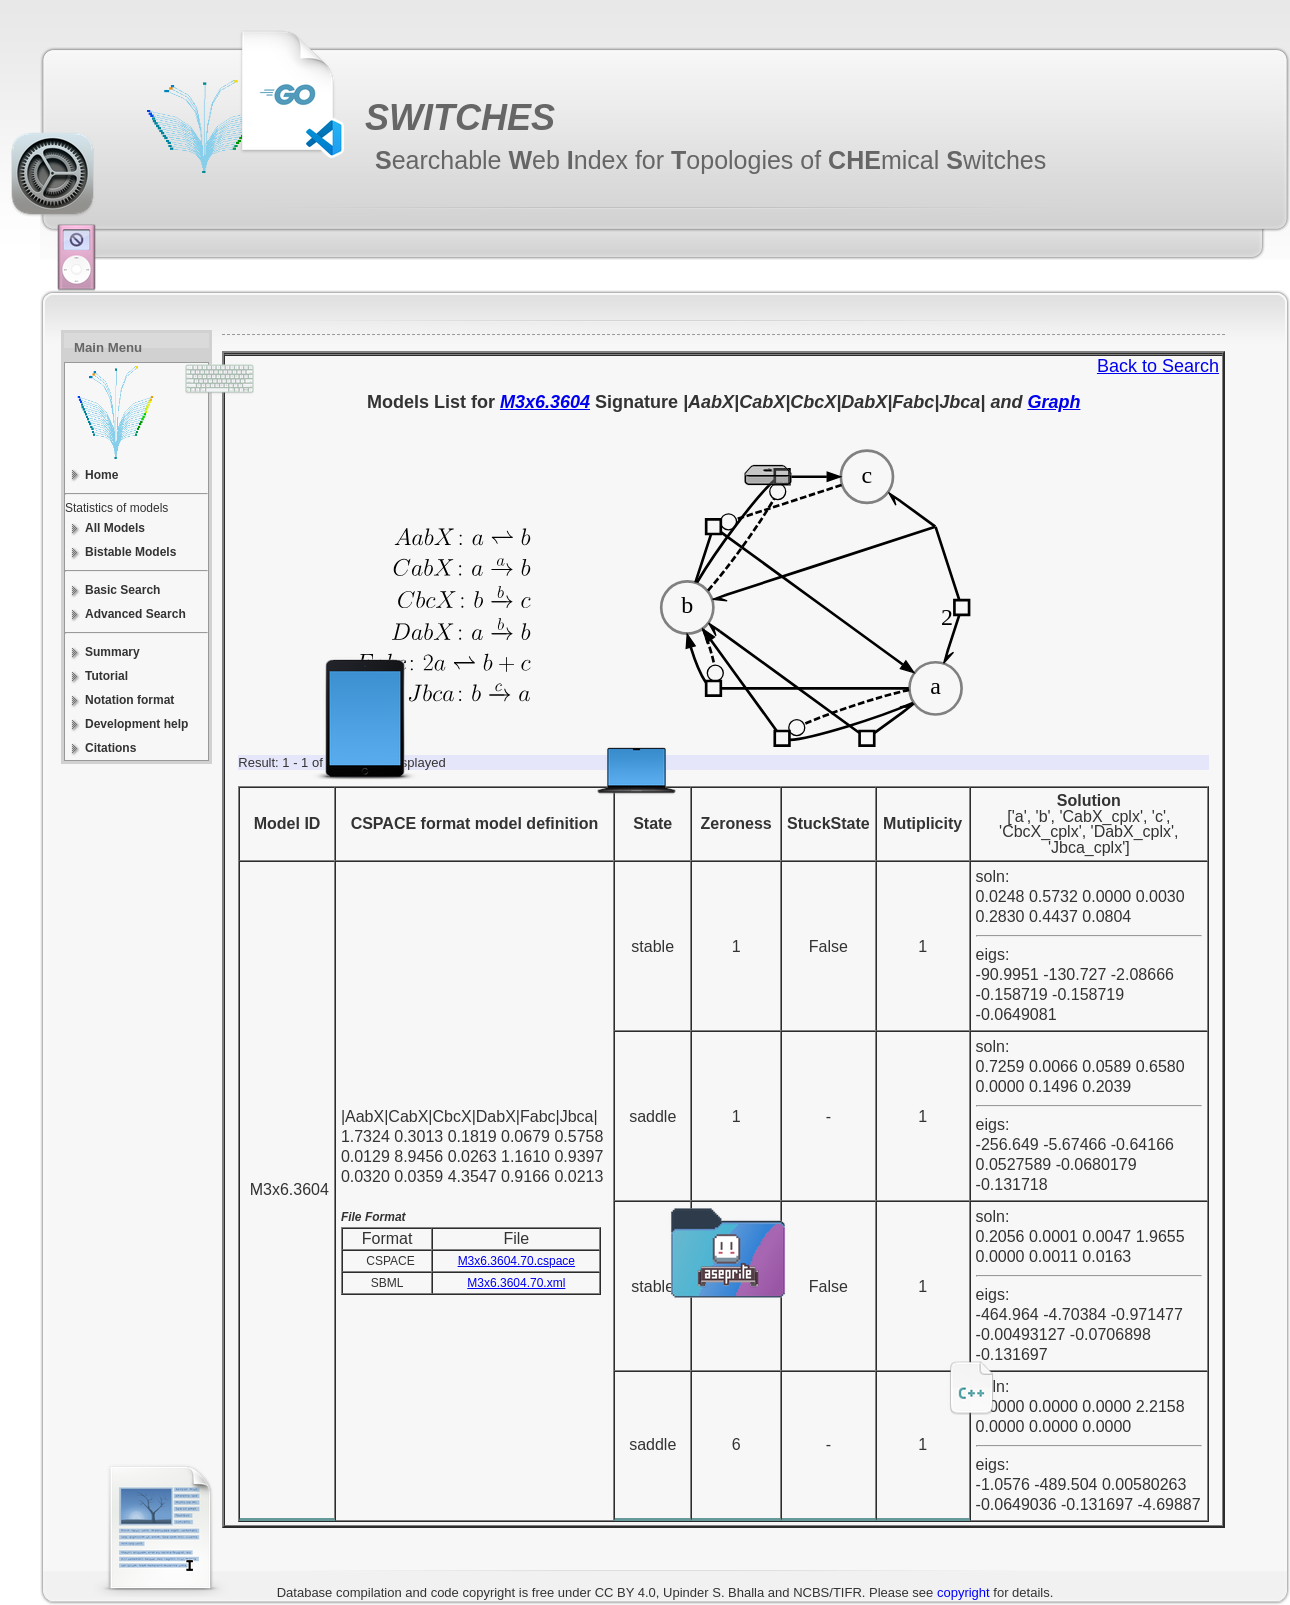 The height and width of the screenshot is (1605, 1290). I want to click on macbook pro 14-inch device icon, so click(636, 764).